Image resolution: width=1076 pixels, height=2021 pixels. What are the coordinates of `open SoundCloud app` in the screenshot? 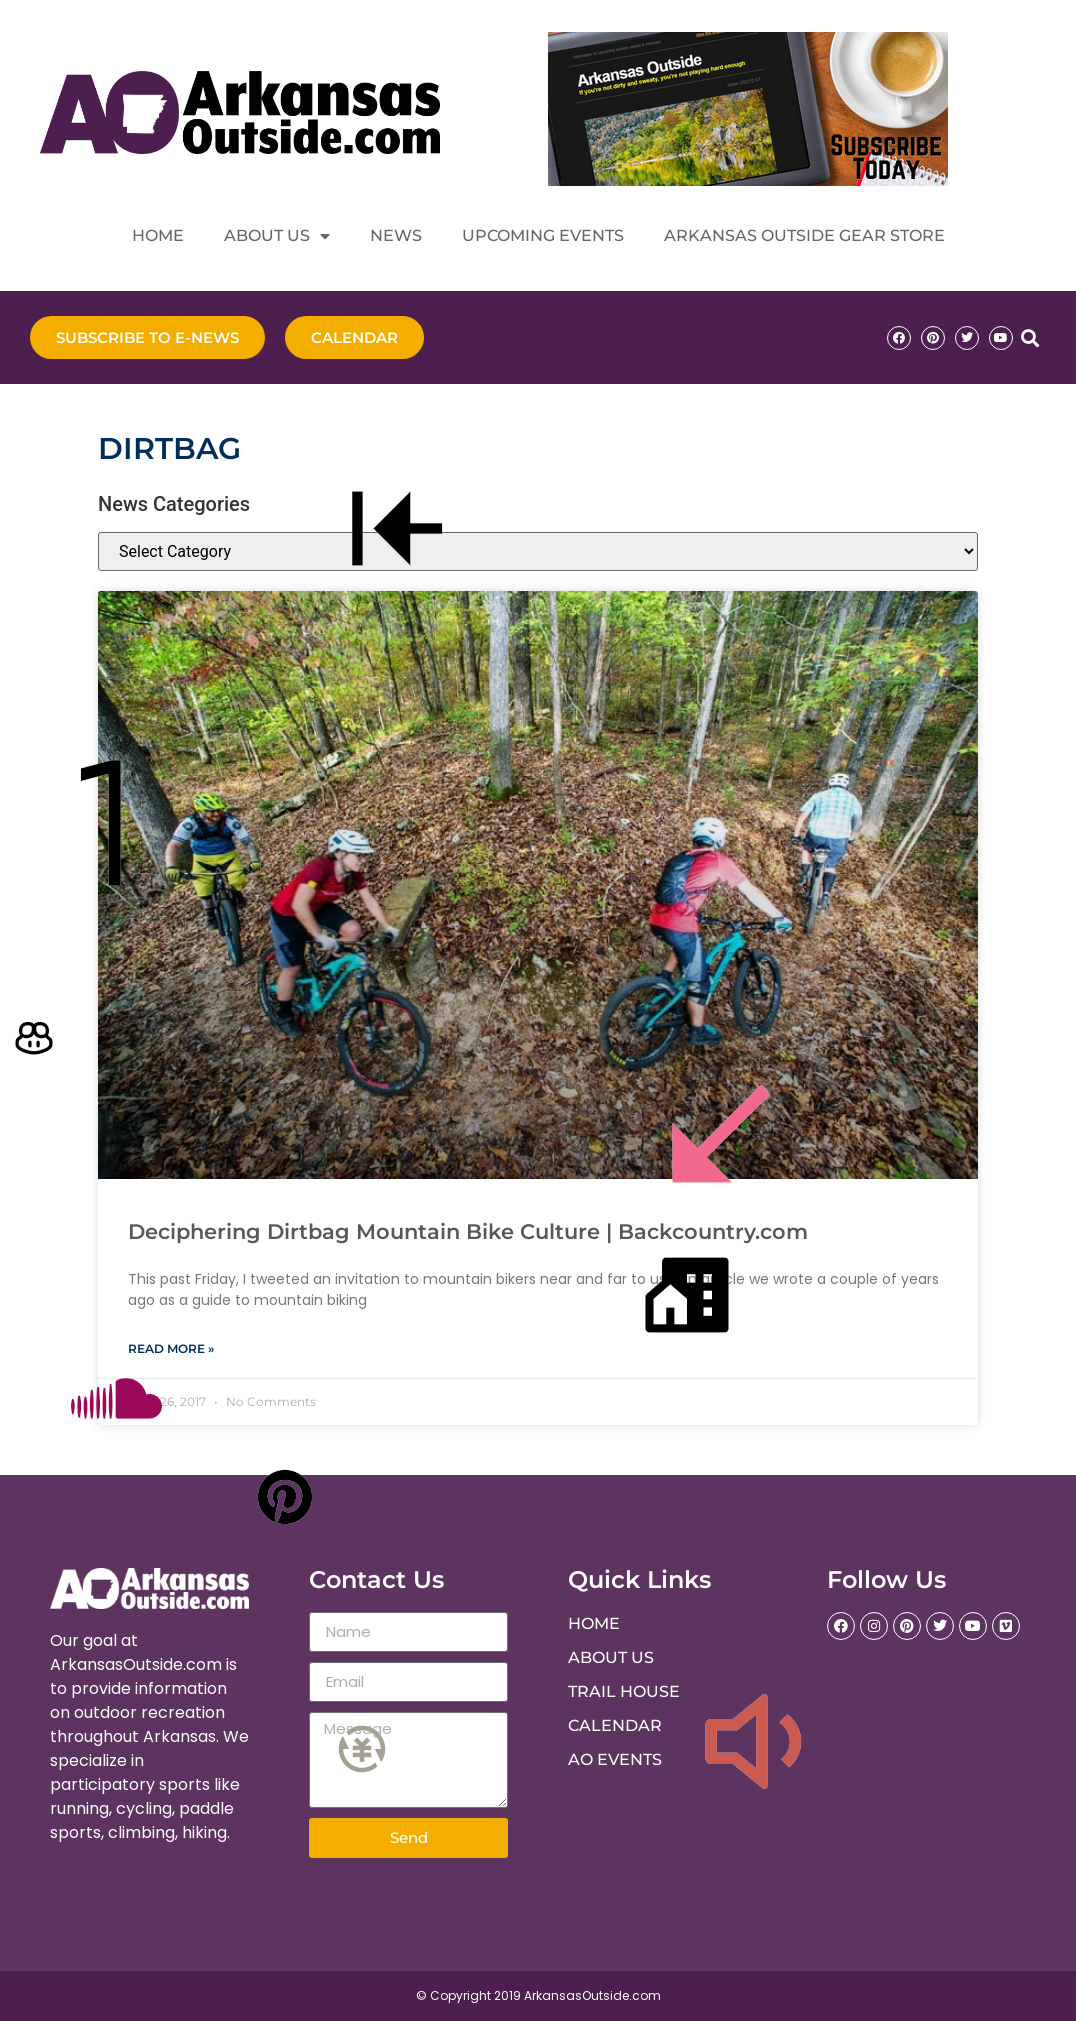 It's located at (116, 1398).